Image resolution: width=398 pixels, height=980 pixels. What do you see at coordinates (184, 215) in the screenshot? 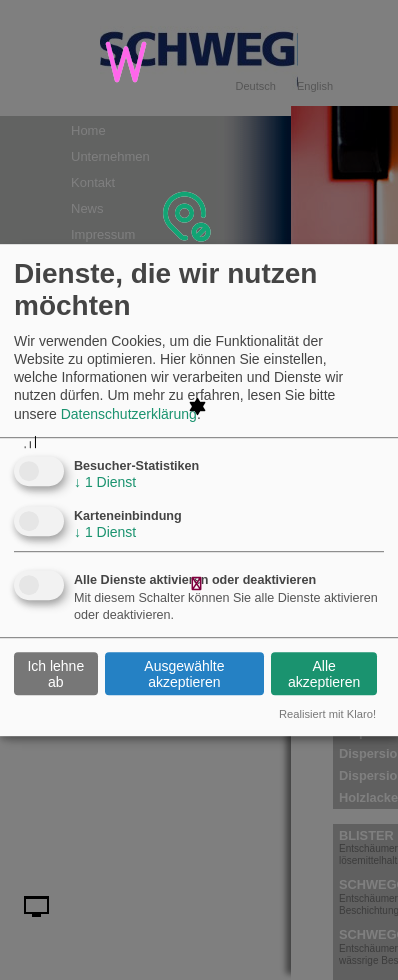
I see `cancel or remove a location pin` at bounding box center [184, 215].